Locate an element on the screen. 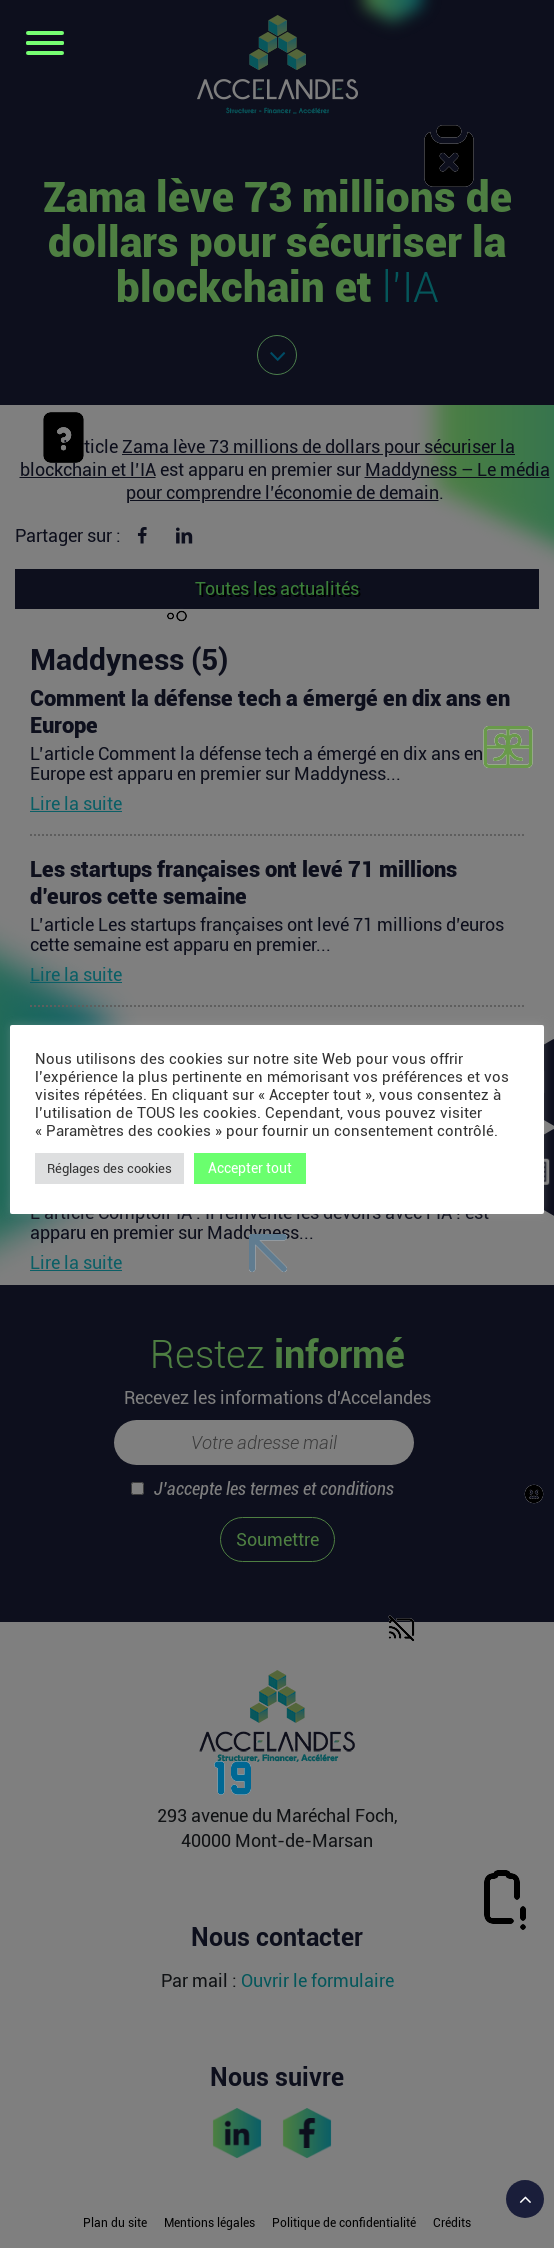  toggle HDR strong mode for photos is located at coordinates (177, 616).